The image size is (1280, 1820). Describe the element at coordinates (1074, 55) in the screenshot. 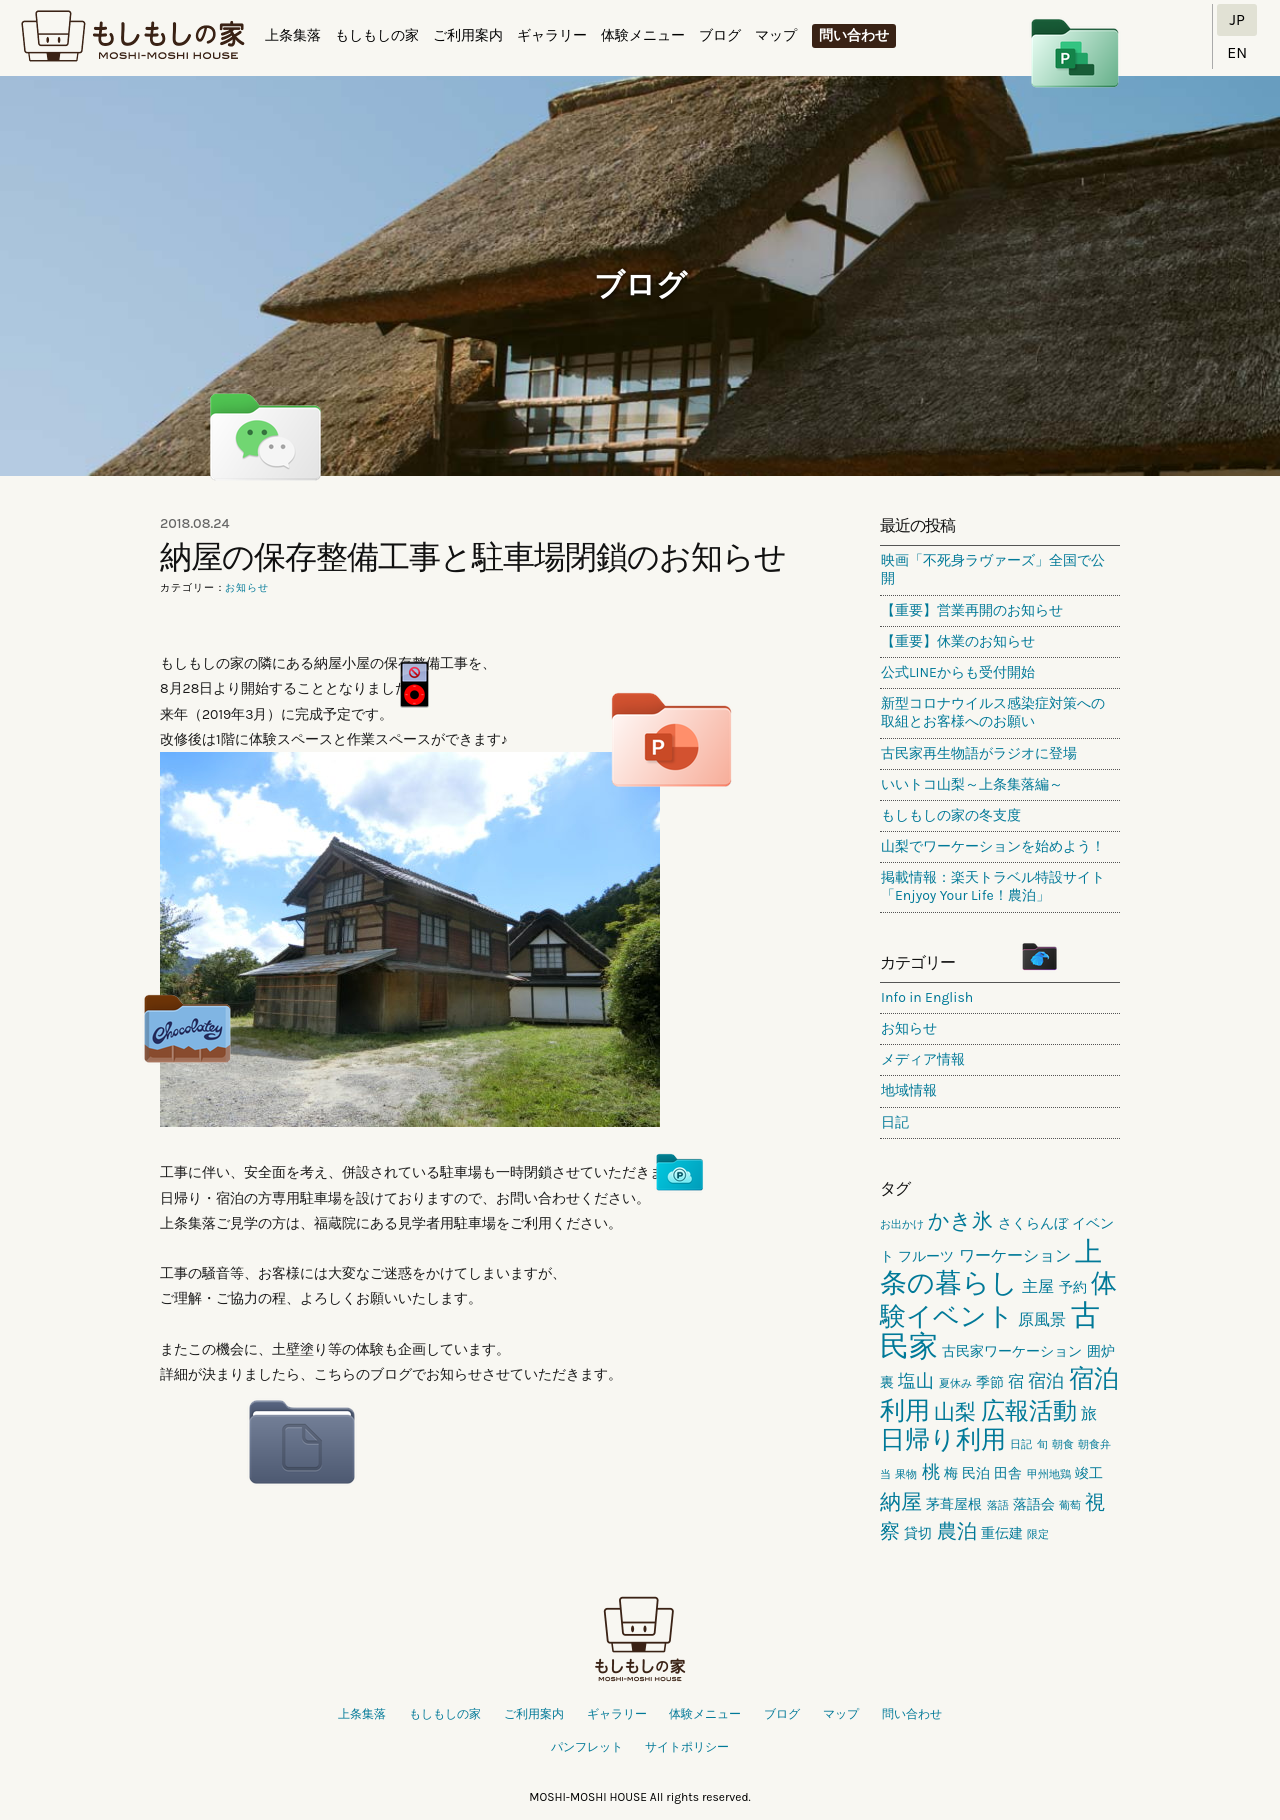

I see `open microsoft project files folder` at that location.